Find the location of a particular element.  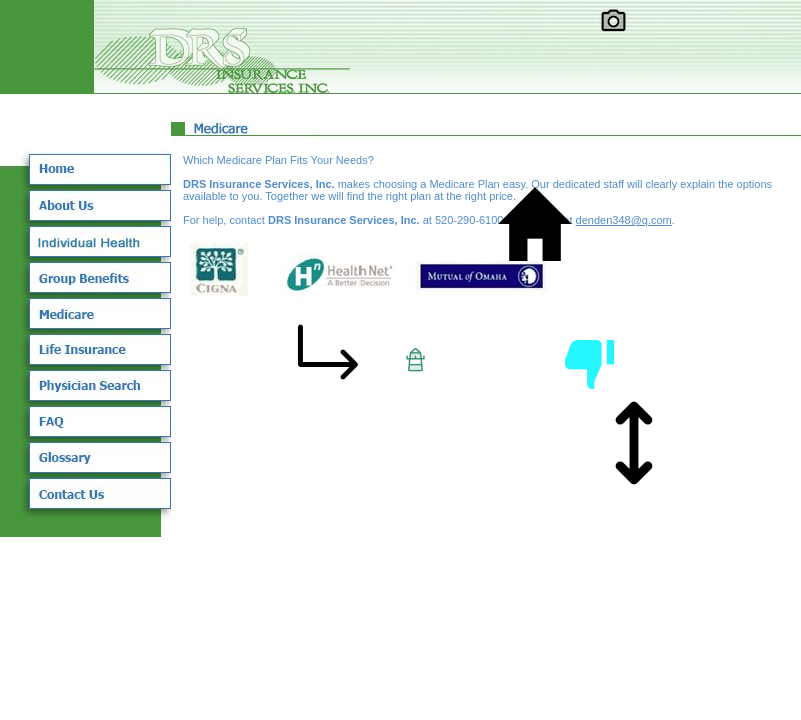

access guidance or navigation features is located at coordinates (415, 360).